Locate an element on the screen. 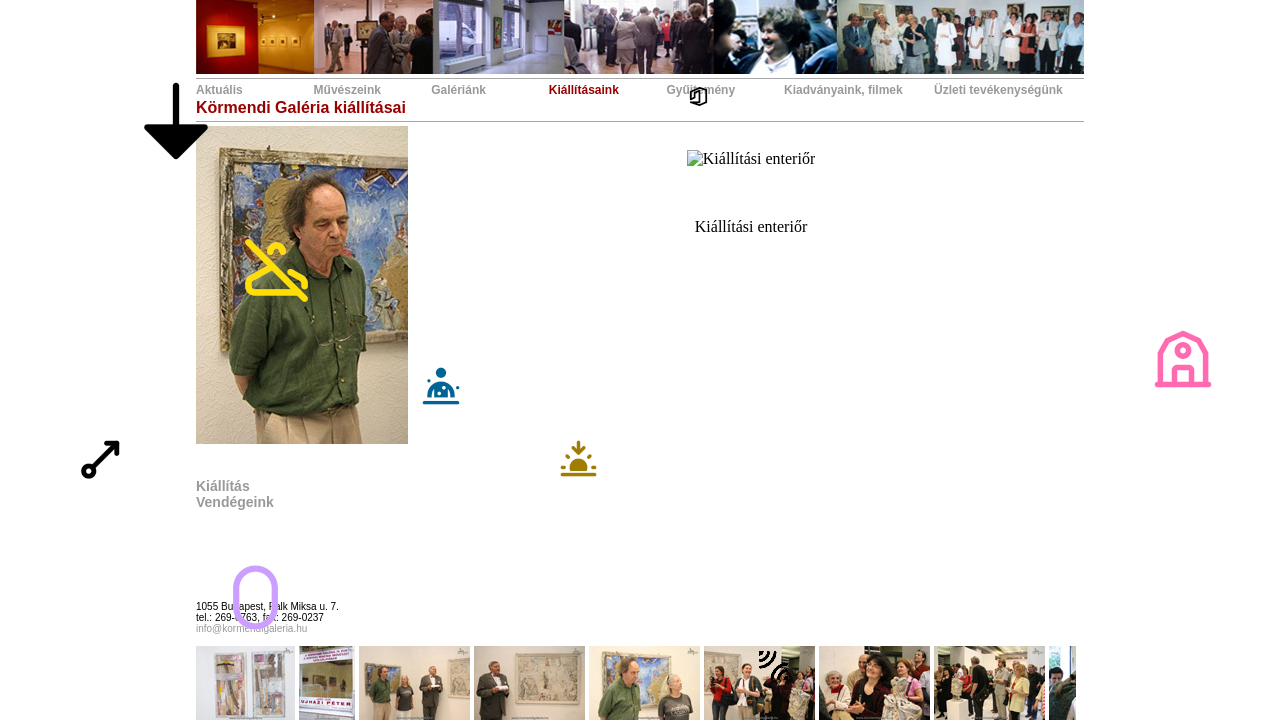 The image size is (1280, 720). open link in new tab or window is located at coordinates (101, 458).